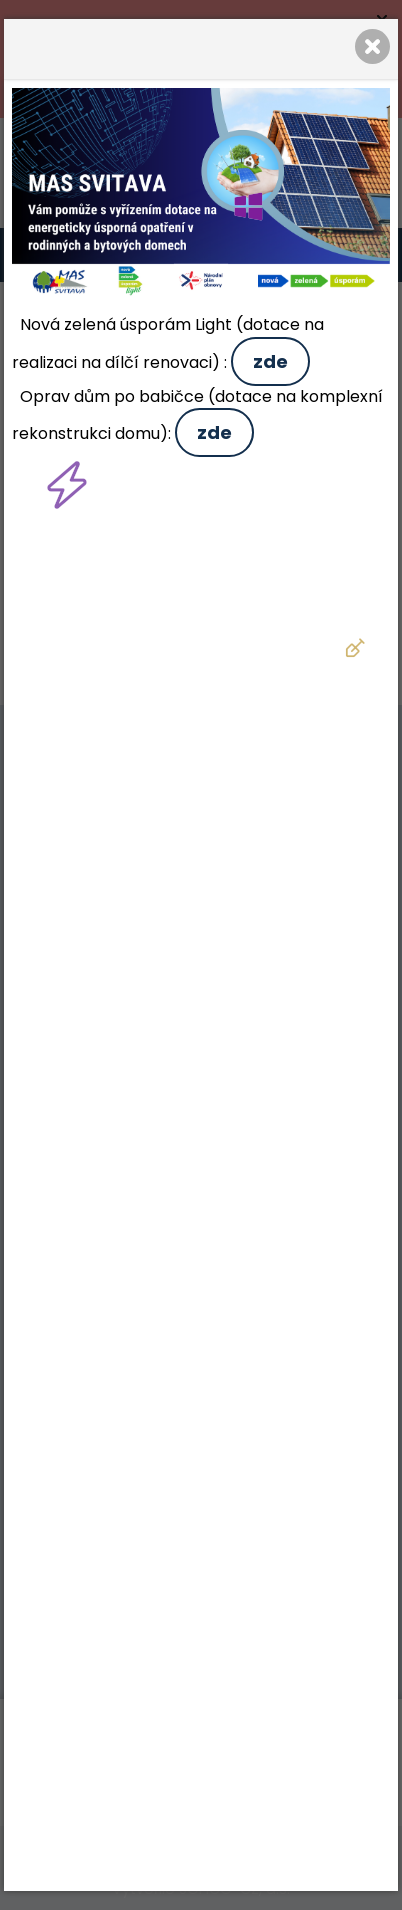 This screenshot has height=1910, width=402. I want to click on indicates a quick action or shortcut, so click(67, 485).